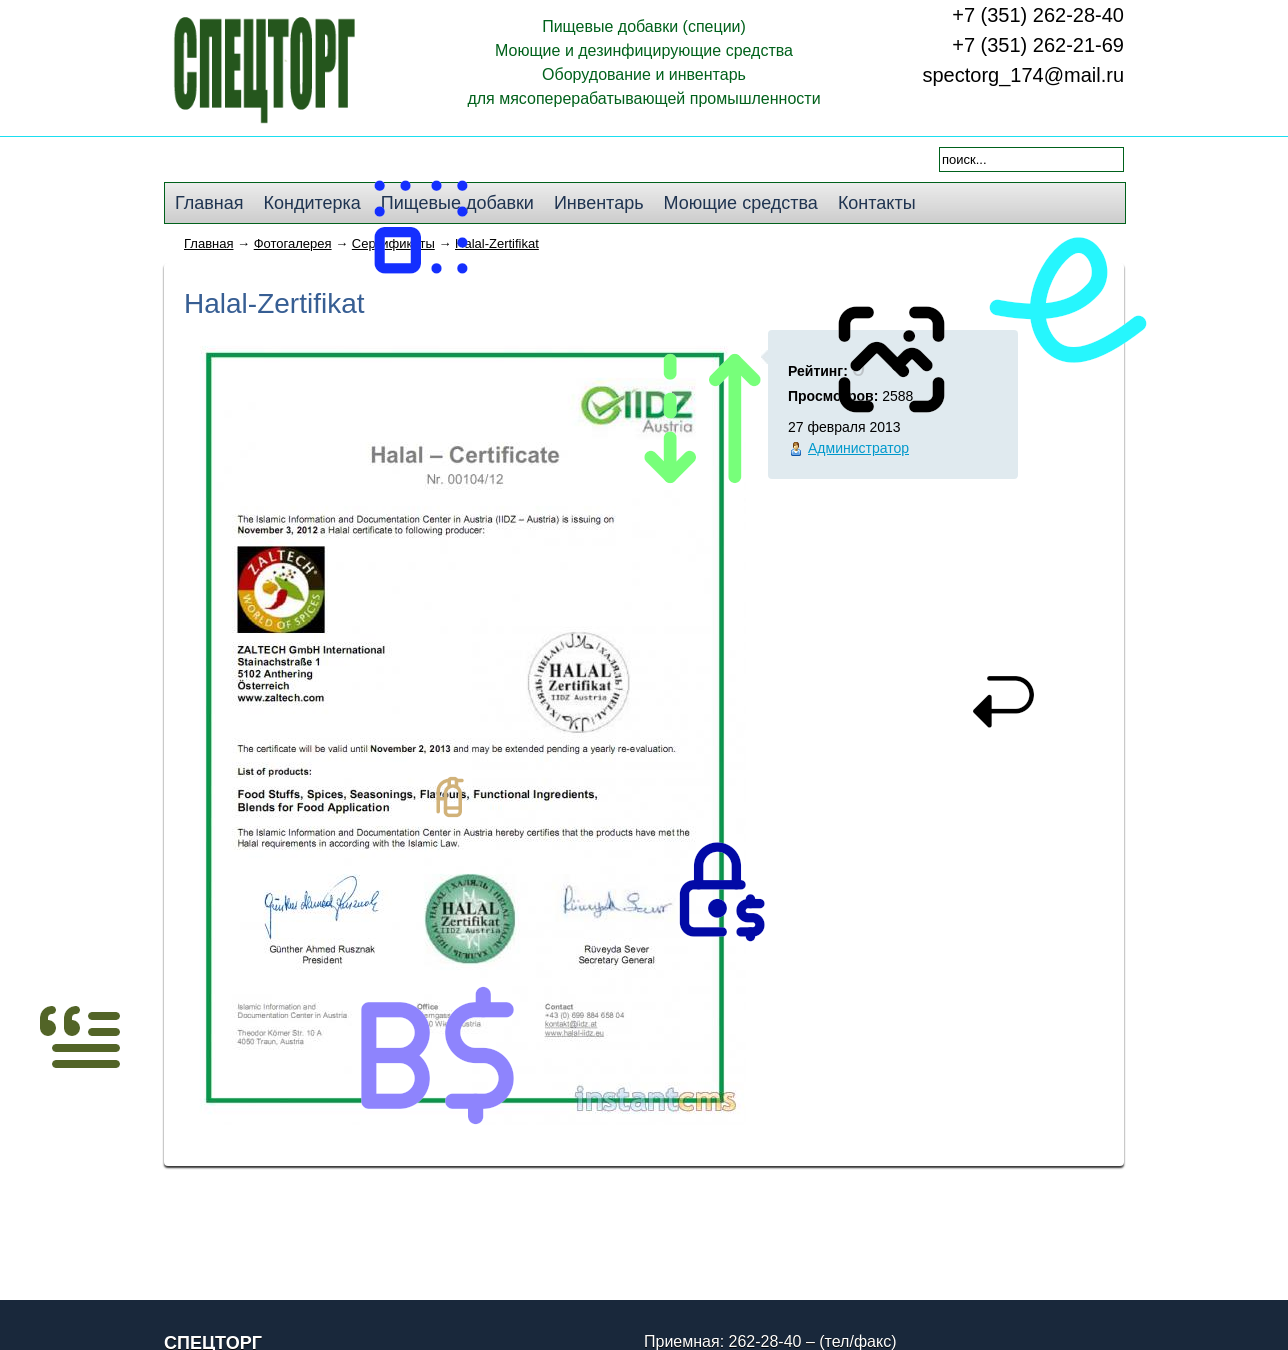 The height and width of the screenshot is (1350, 1288). Describe the element at coordinates (702, 418) in the screenshot. I see `upload or transfer data upward` at that location.